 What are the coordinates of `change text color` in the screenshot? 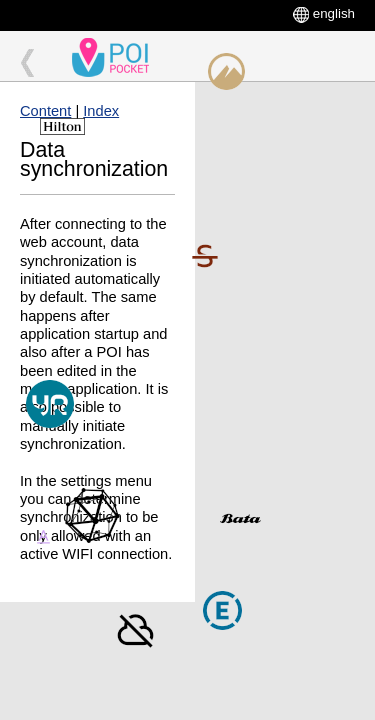 It's located at (43, 536).